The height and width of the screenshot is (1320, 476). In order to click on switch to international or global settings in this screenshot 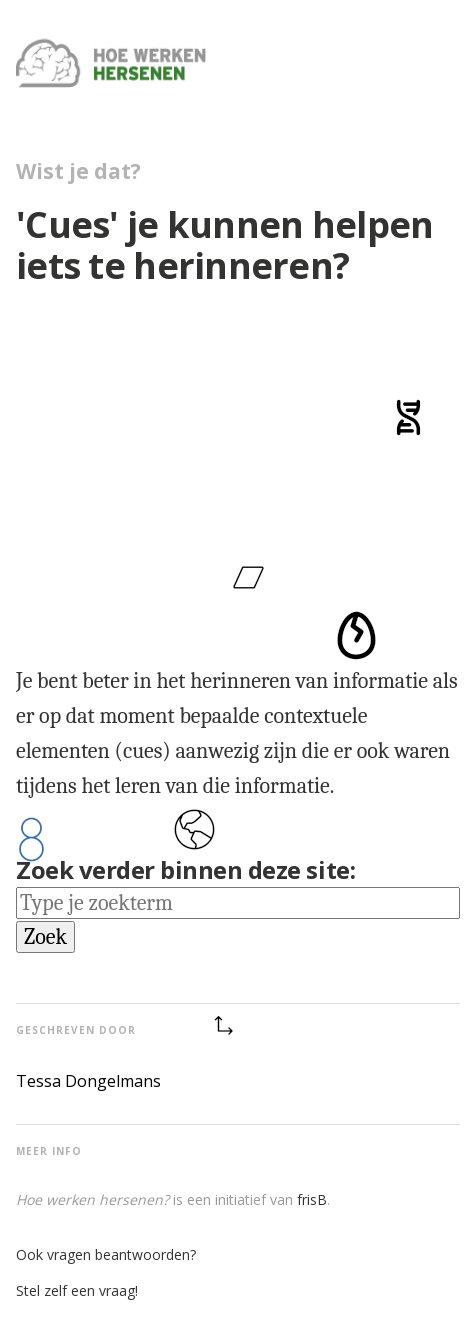, I will do `click(194, 829)`.